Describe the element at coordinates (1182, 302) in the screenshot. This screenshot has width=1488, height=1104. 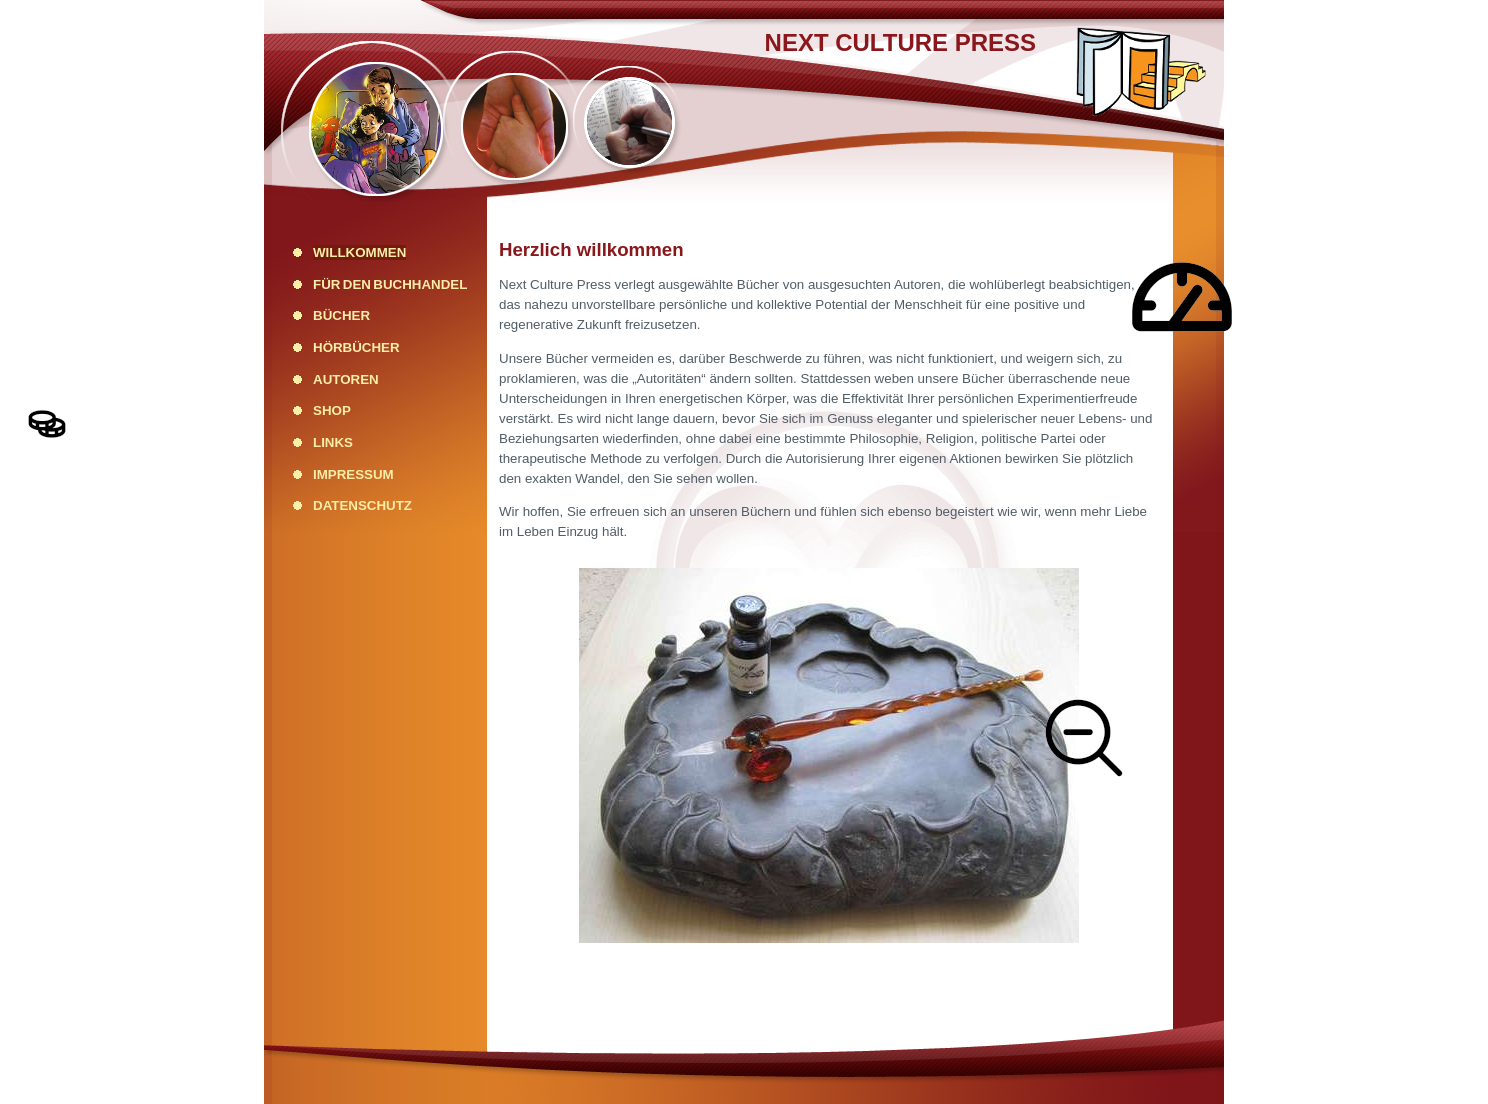
I see `view performance metrics or speed` at that location.